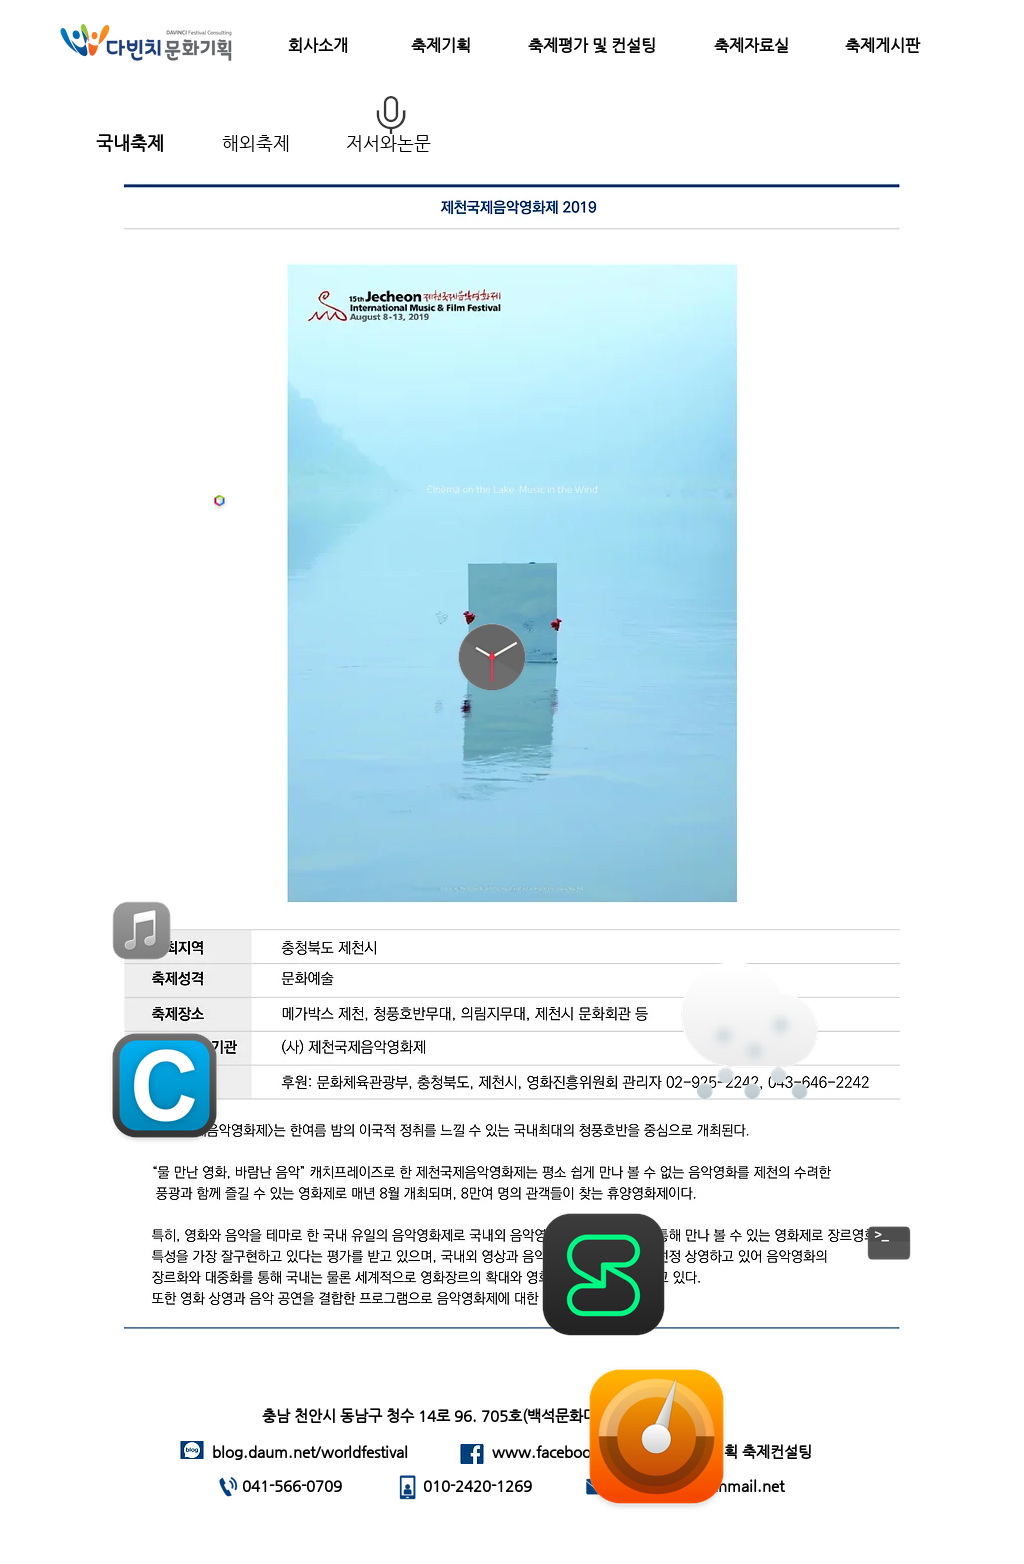 Image resolution: width=1024 pixels, height=1564 pixels. Describe the element at coordinates (656, 1436) in the screenshot. I see `open gtick metronome application` at that location.